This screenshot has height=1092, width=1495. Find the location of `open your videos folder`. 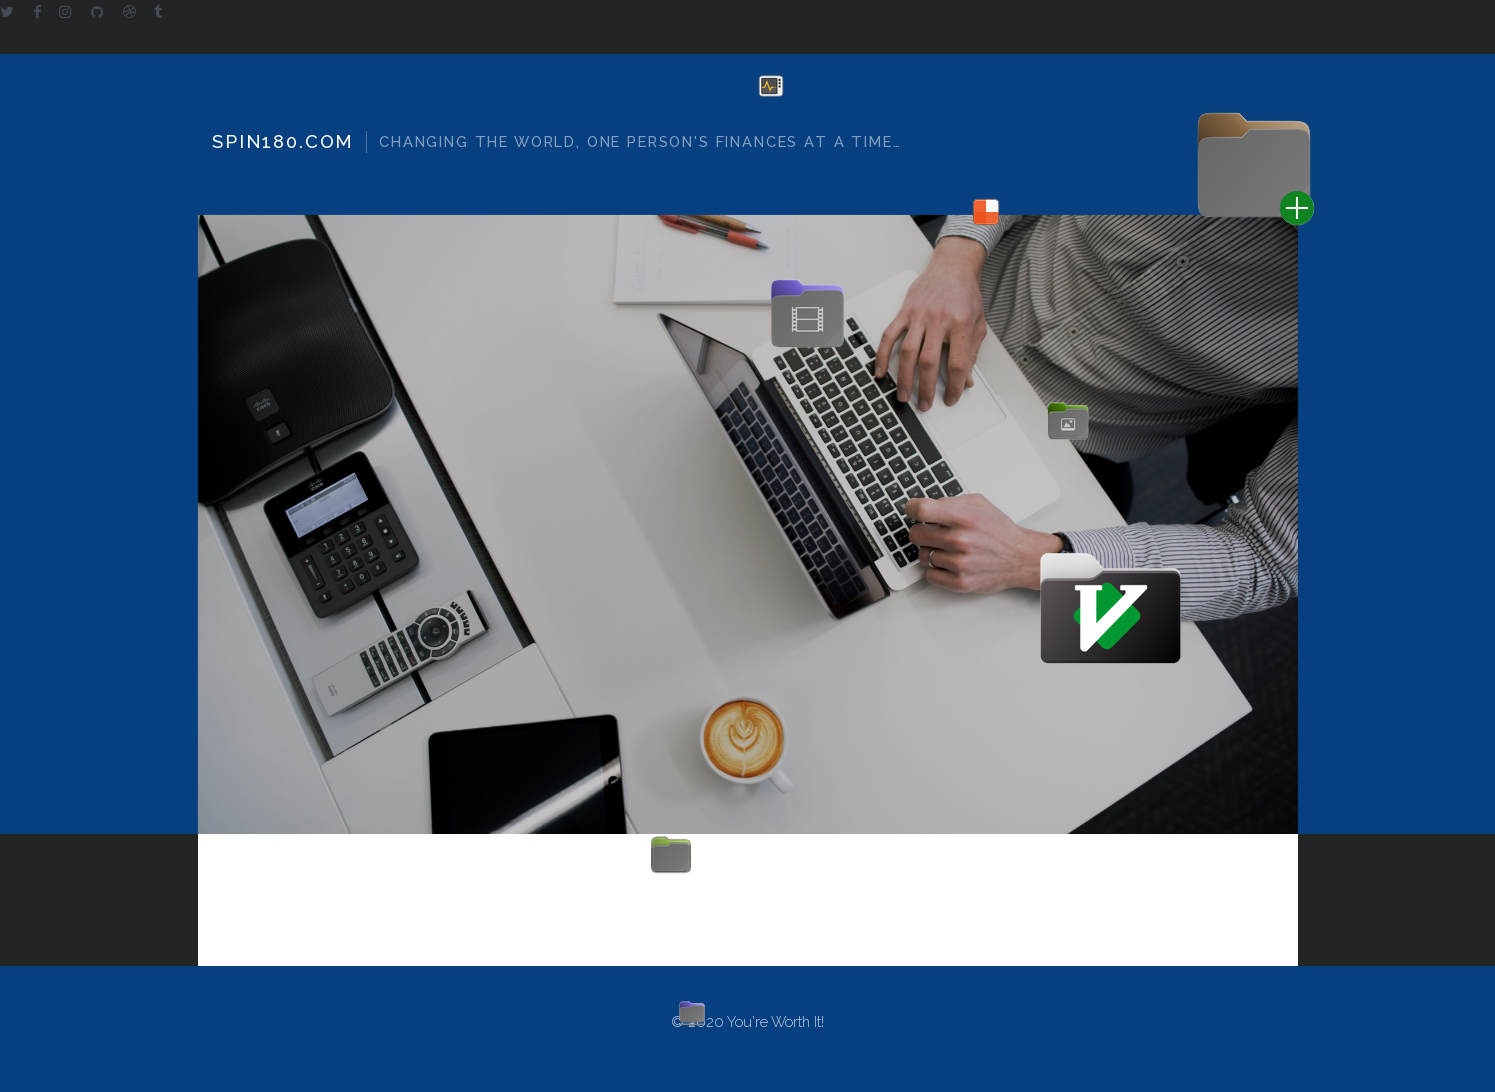

open your videos folder is located at coordinates (807, 313).